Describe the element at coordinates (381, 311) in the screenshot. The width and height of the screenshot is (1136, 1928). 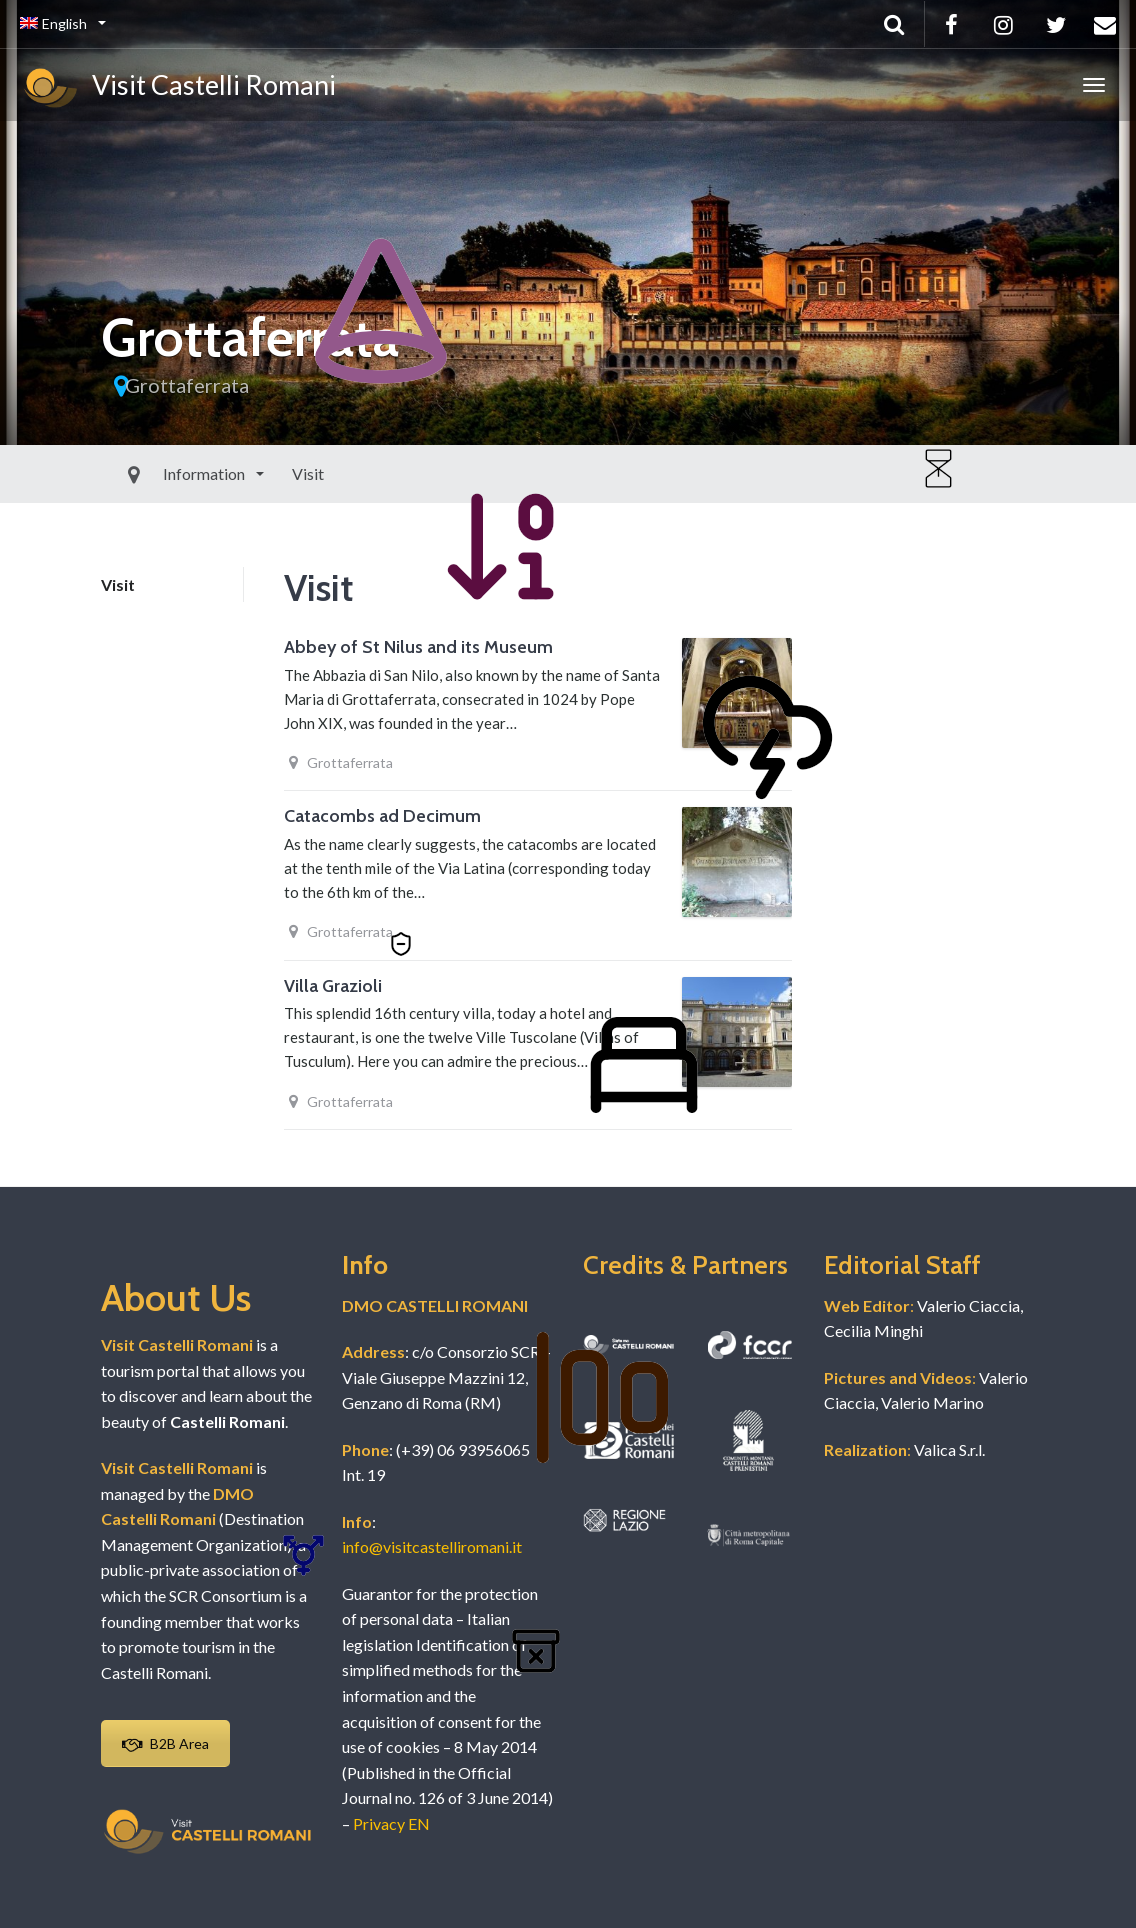
I see `represents a 3D cone shape or geometric object` at that location.